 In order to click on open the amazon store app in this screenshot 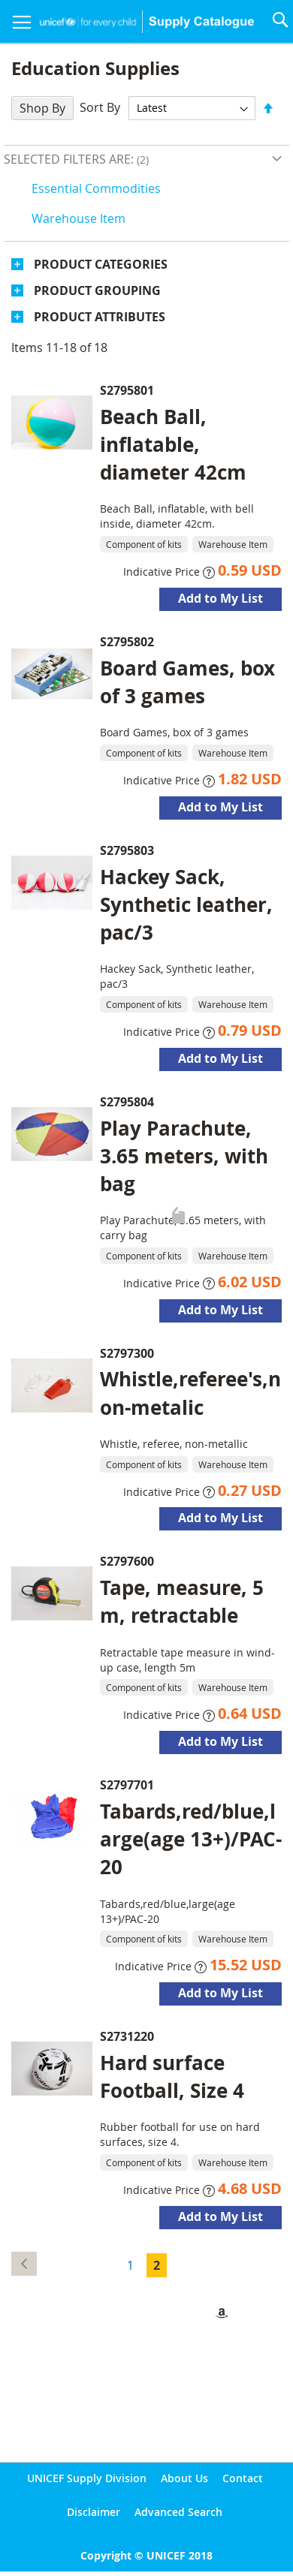, I will do `click(222, 2313)`.